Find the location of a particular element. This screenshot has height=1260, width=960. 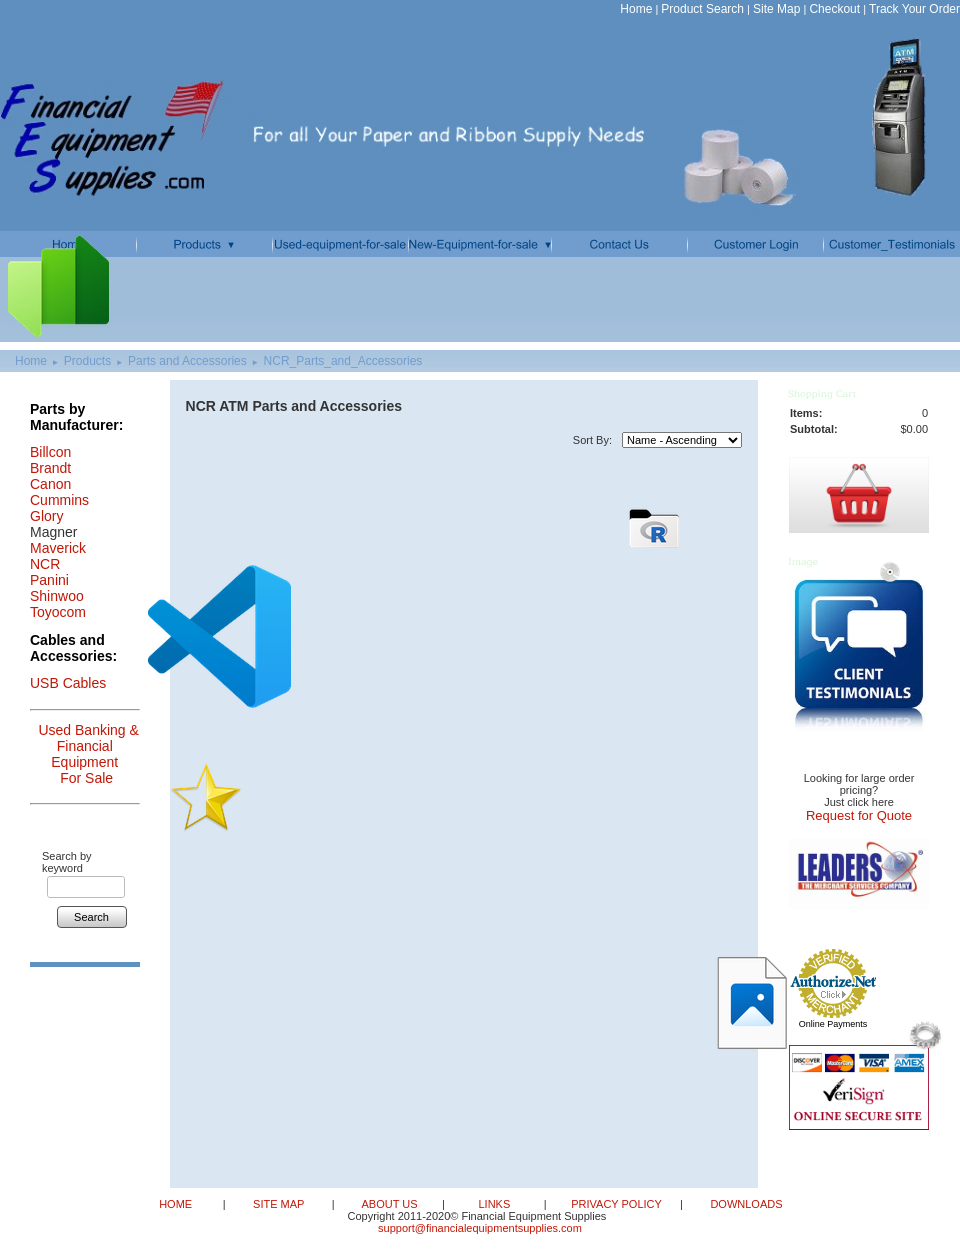

indicates a partial or half rating is located at coordinates (205, 799).